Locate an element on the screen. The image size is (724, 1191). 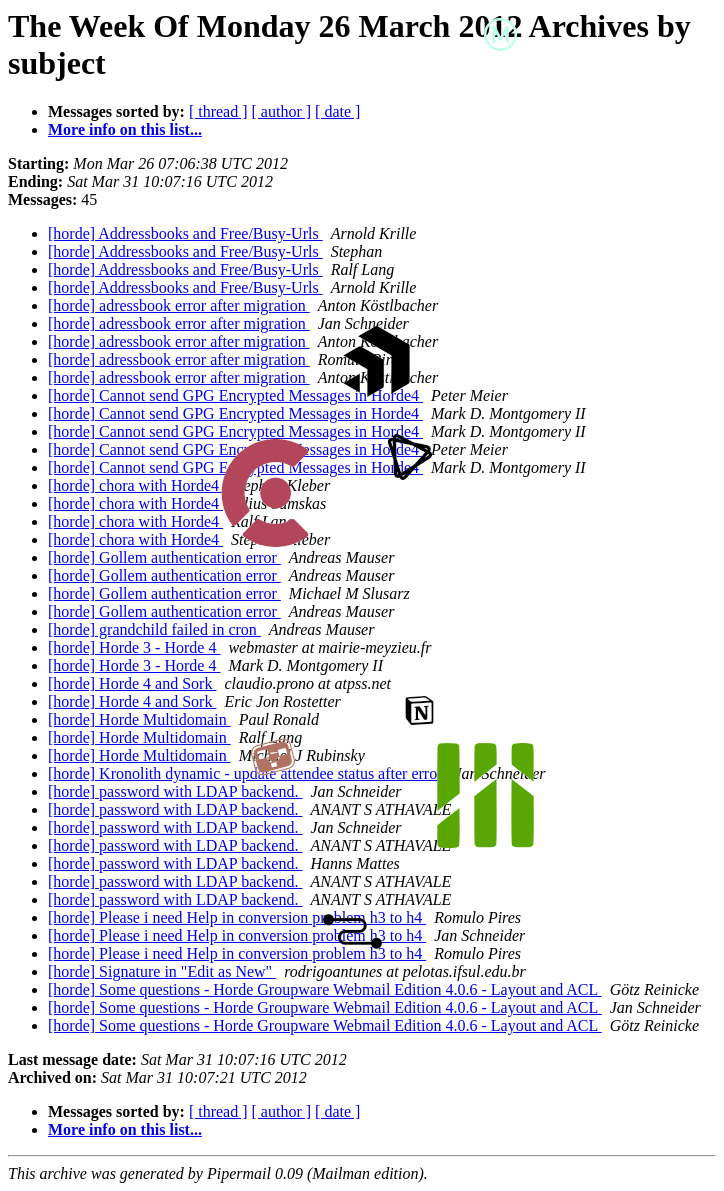
open CiviCRM application is located at coordinates (410, 457).